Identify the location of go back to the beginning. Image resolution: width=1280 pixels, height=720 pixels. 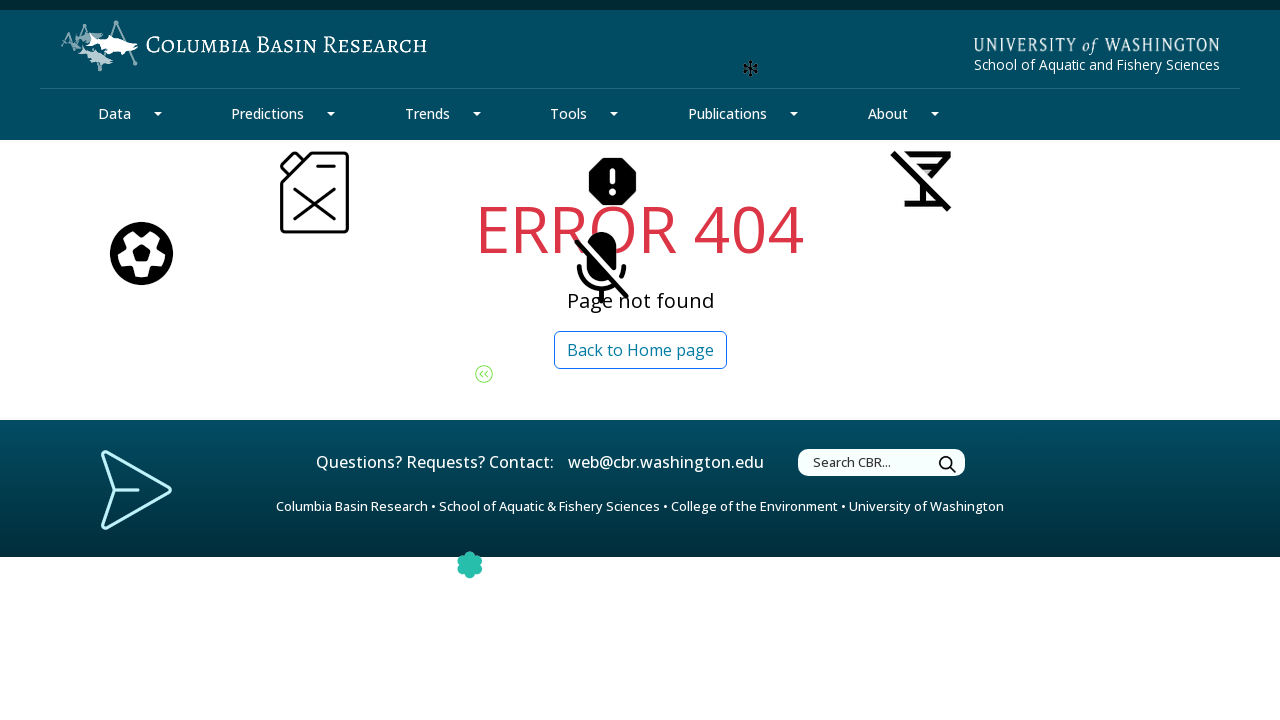
(484, 374).